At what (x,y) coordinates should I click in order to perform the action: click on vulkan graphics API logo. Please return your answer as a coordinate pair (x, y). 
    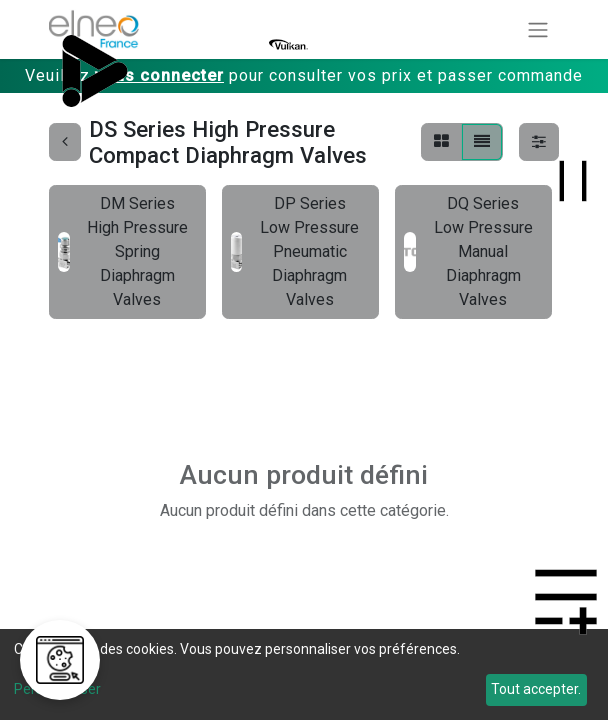
    Looking at the image, I should click on (288, 44).